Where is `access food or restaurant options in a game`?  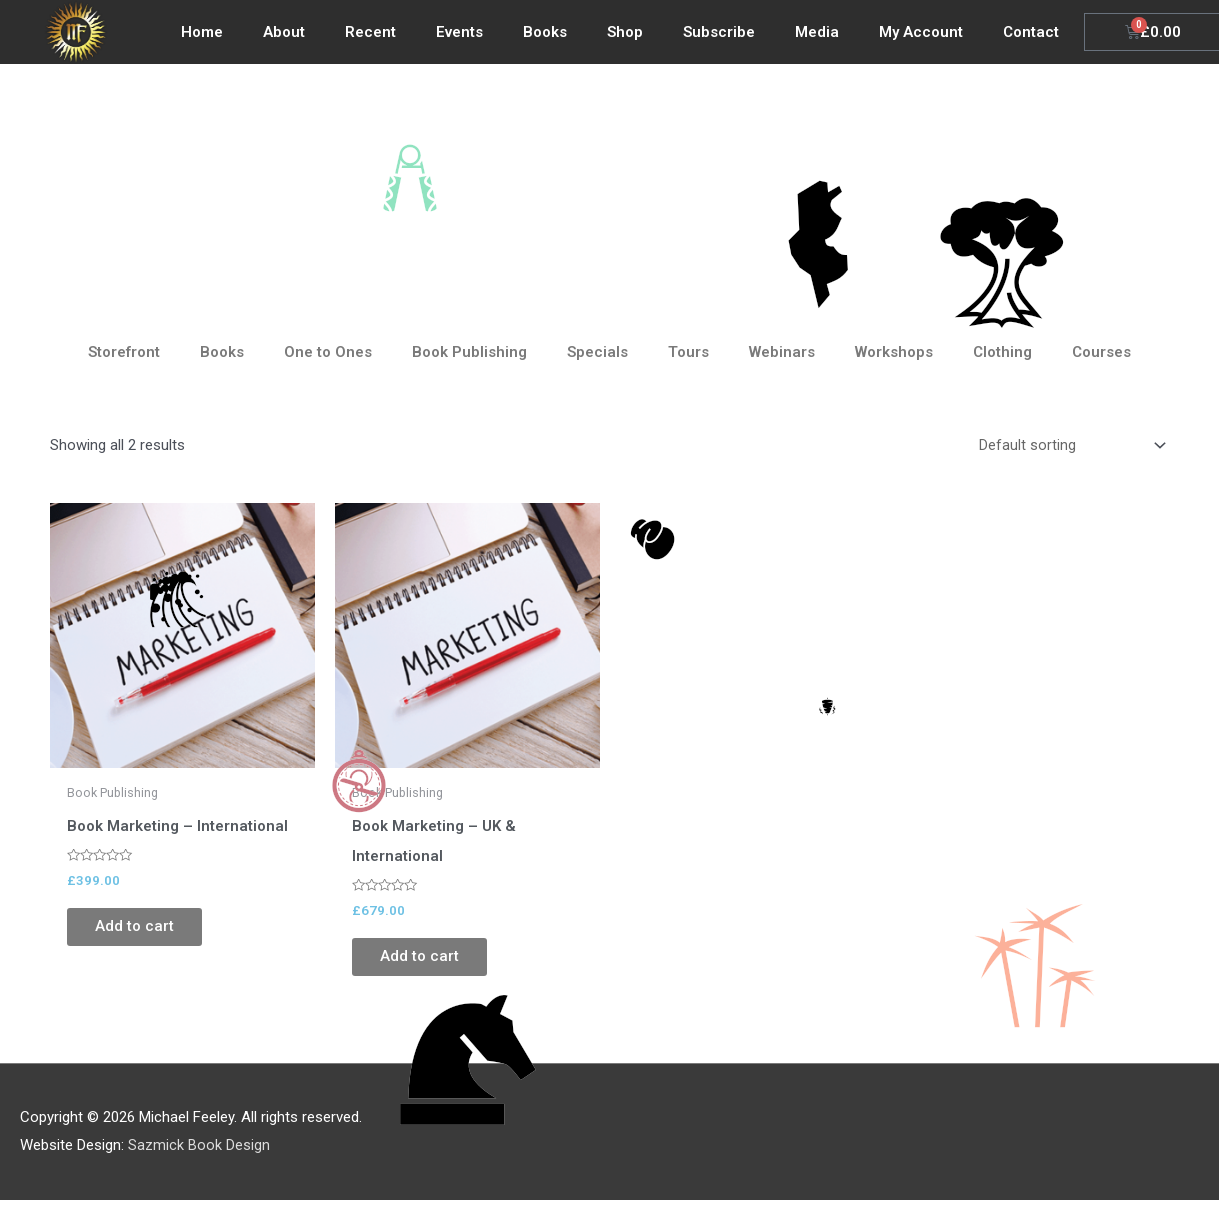 access food or restaurant options in a game is located at coordinates (827, 706).